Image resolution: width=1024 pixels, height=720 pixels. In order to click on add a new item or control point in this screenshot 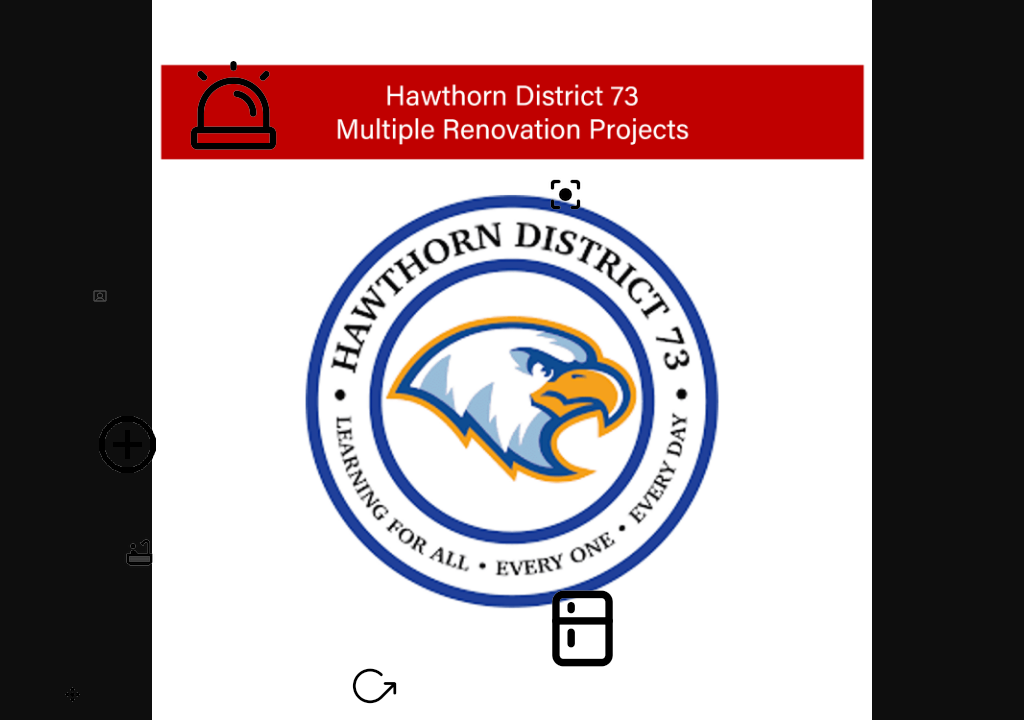, I will do `click(127, 444)`.